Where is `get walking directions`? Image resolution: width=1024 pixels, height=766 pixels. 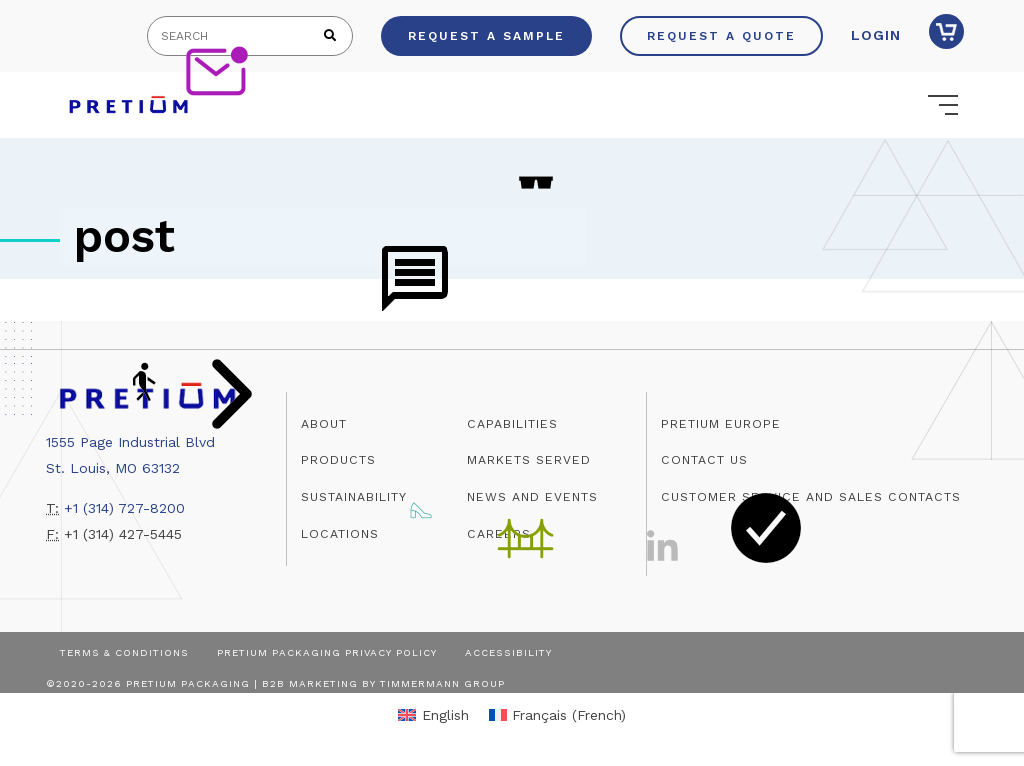 get walking directions is located at coordinates (144, 381).